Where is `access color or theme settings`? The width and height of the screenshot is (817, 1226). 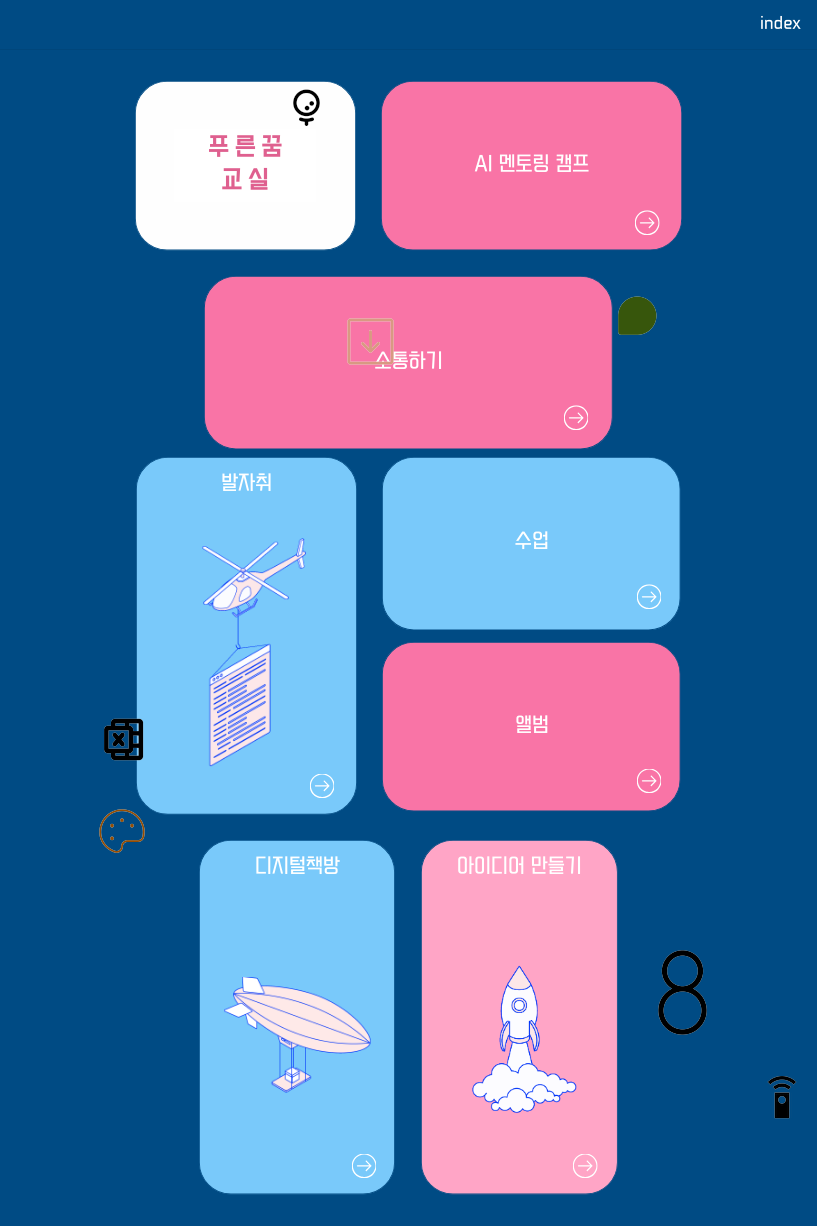
access color or theme settings is located at coordinates (122, 832).